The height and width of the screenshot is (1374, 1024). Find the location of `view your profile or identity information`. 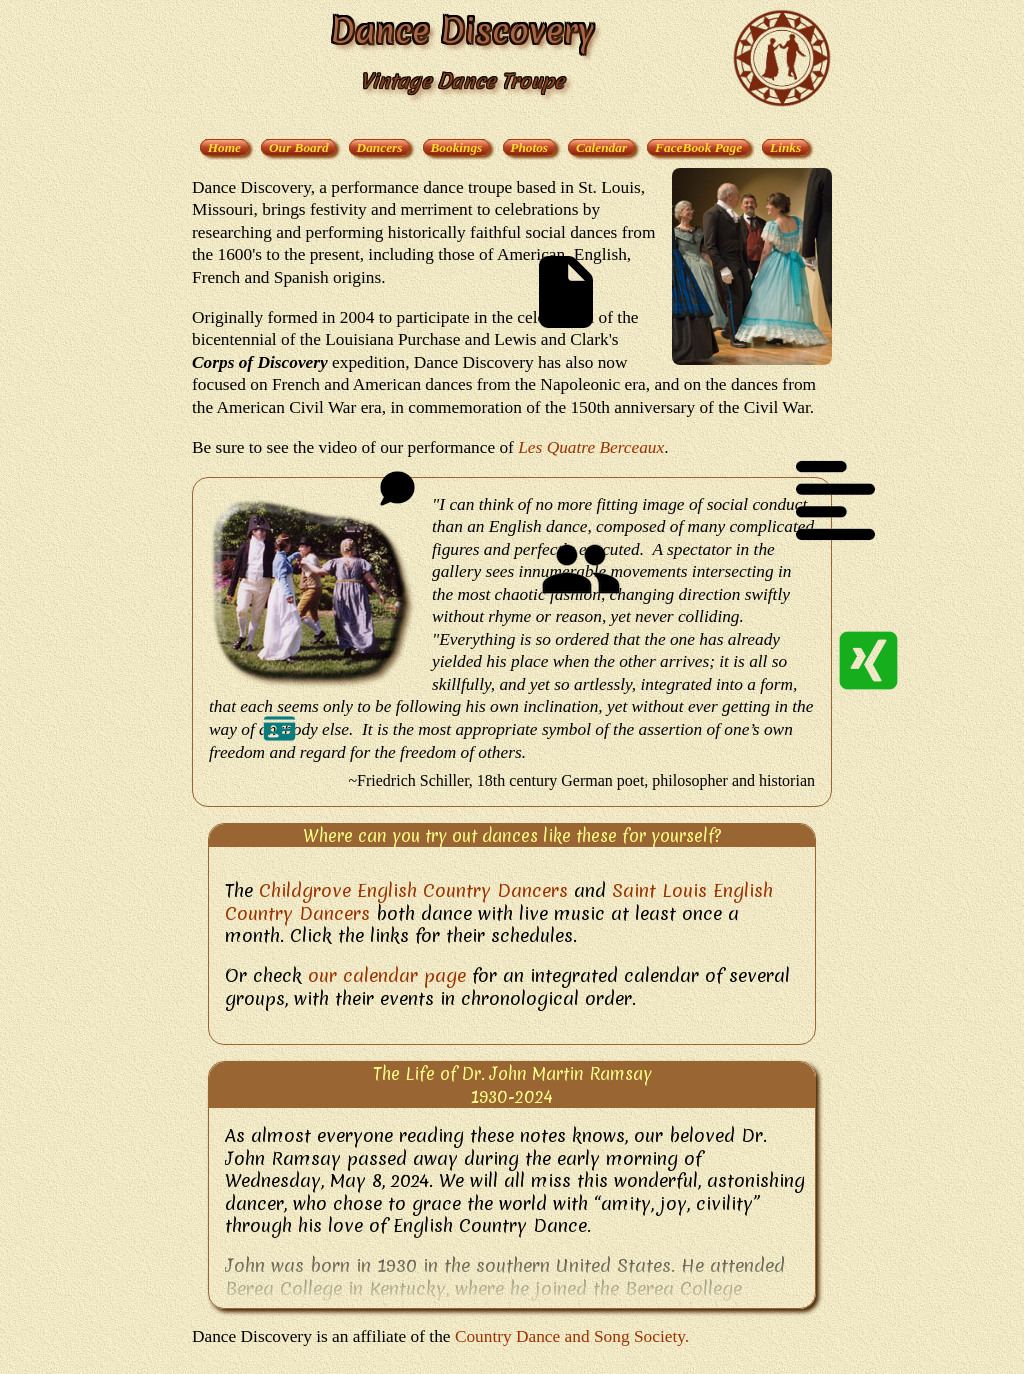

view your profile or identity information is located at coordinates (279, 728).